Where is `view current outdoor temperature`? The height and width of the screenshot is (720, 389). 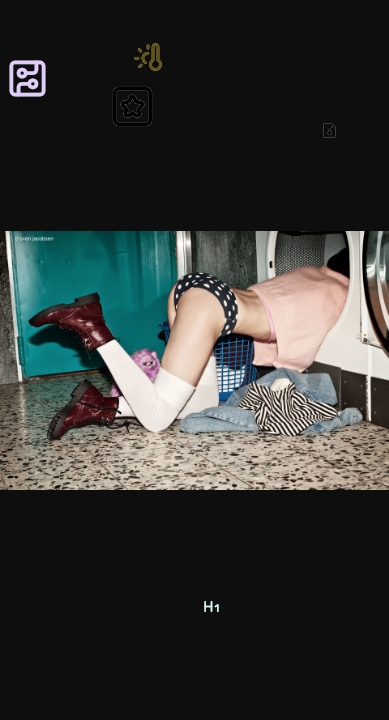 view current outdoor temperature is located at coordinates (148, 57).